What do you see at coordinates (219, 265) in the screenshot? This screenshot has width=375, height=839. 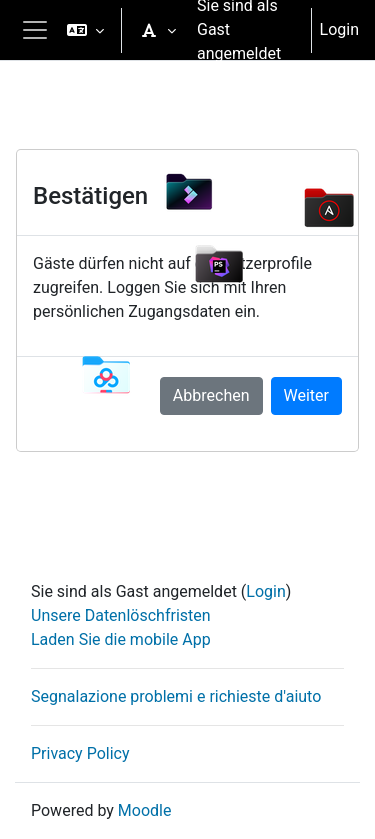 I see `folder containing phpstorm project files` at bounding box center [219, 265].